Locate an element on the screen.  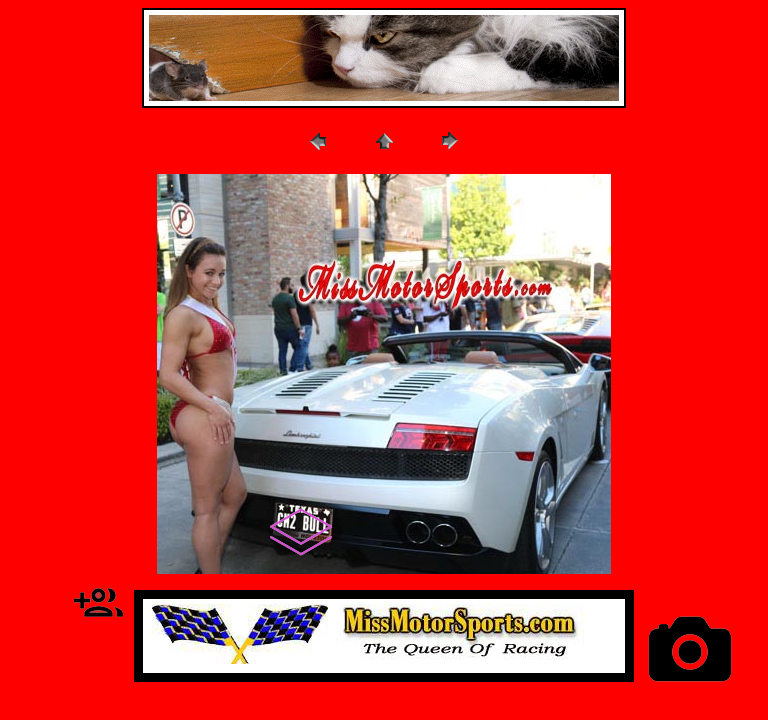
take a photo is located at coordinates (690, 649).